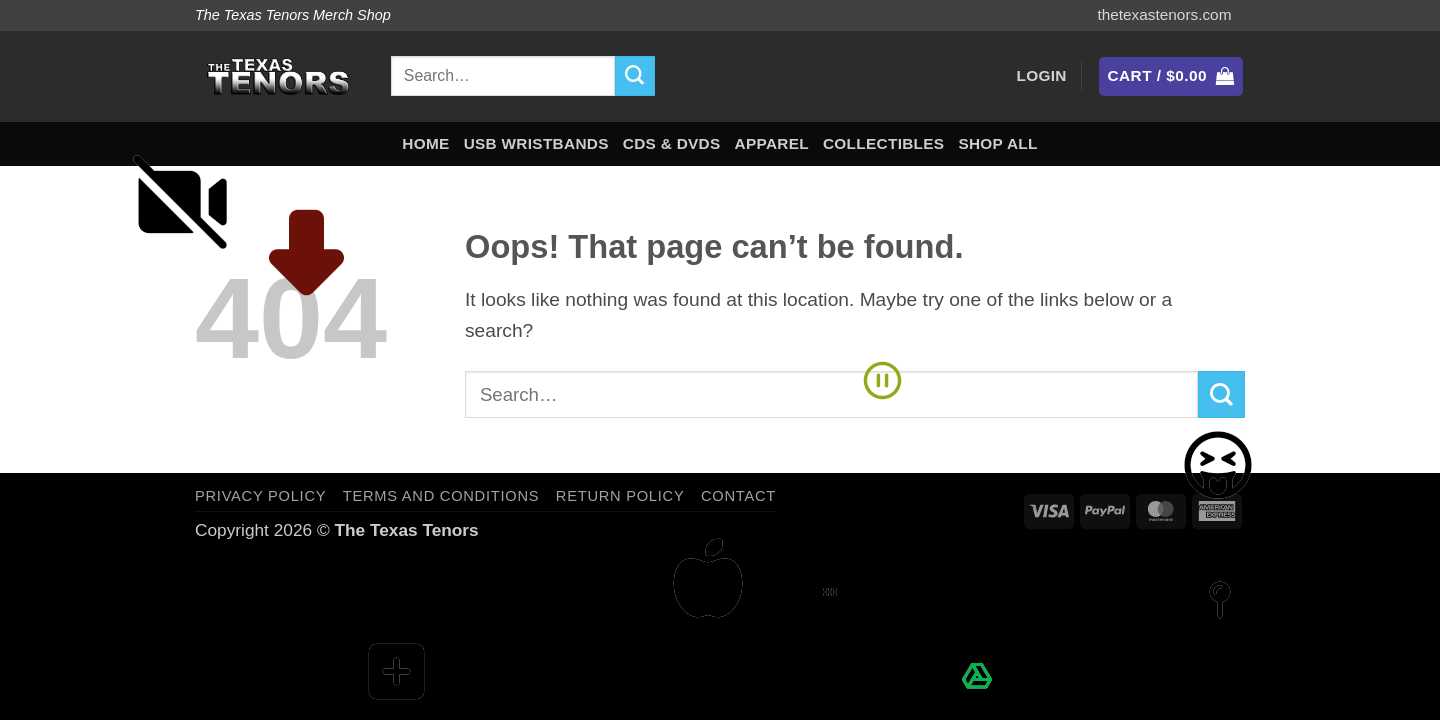 The image size is (1440, 720). I want to click on turn off camera or disable video, so click(180, 202).